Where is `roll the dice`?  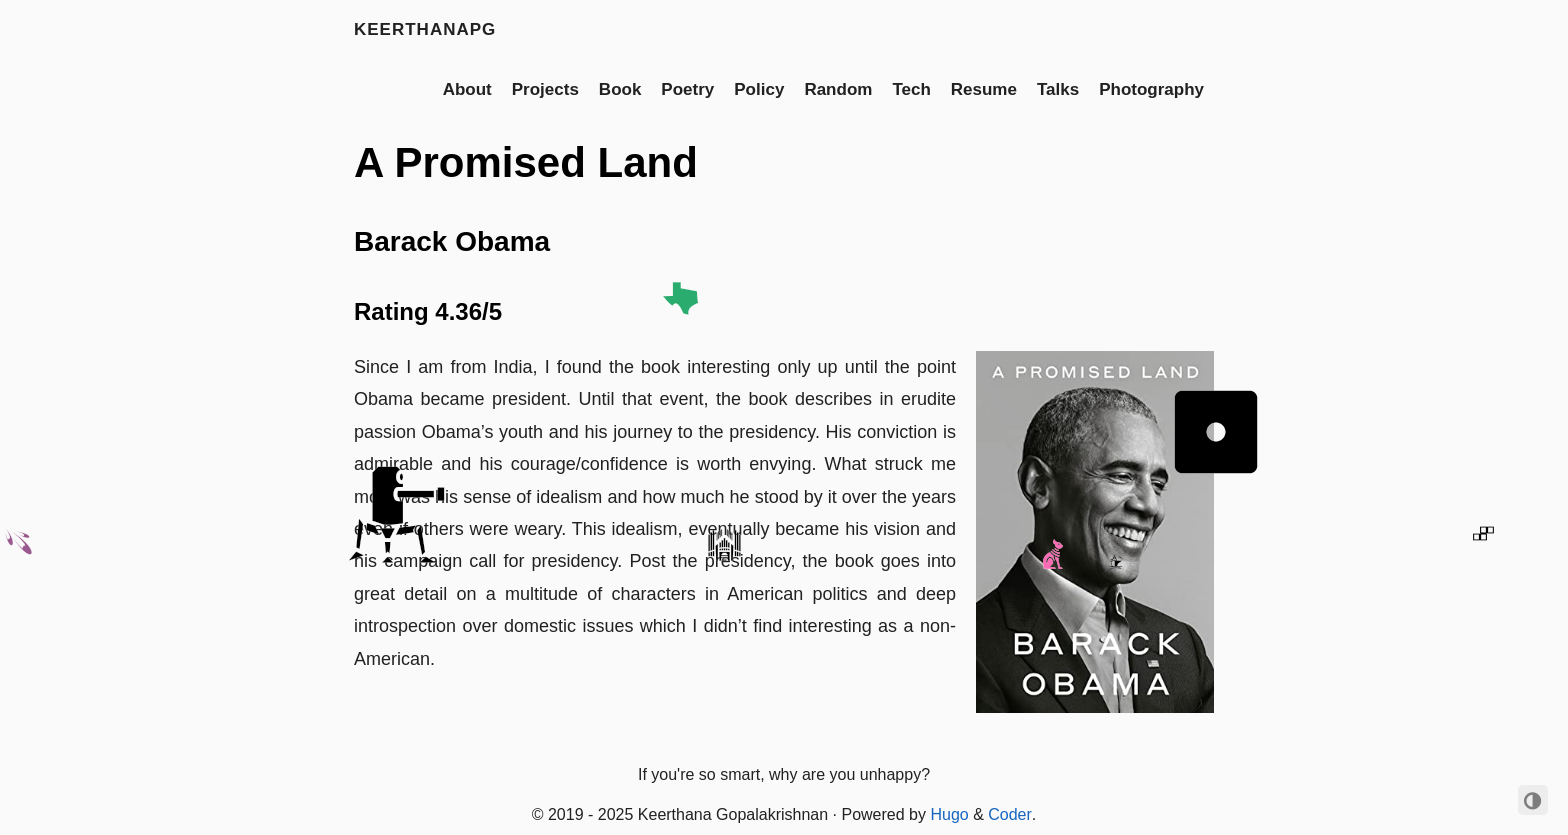
roll the dice is located at coordinates (1216, 432).